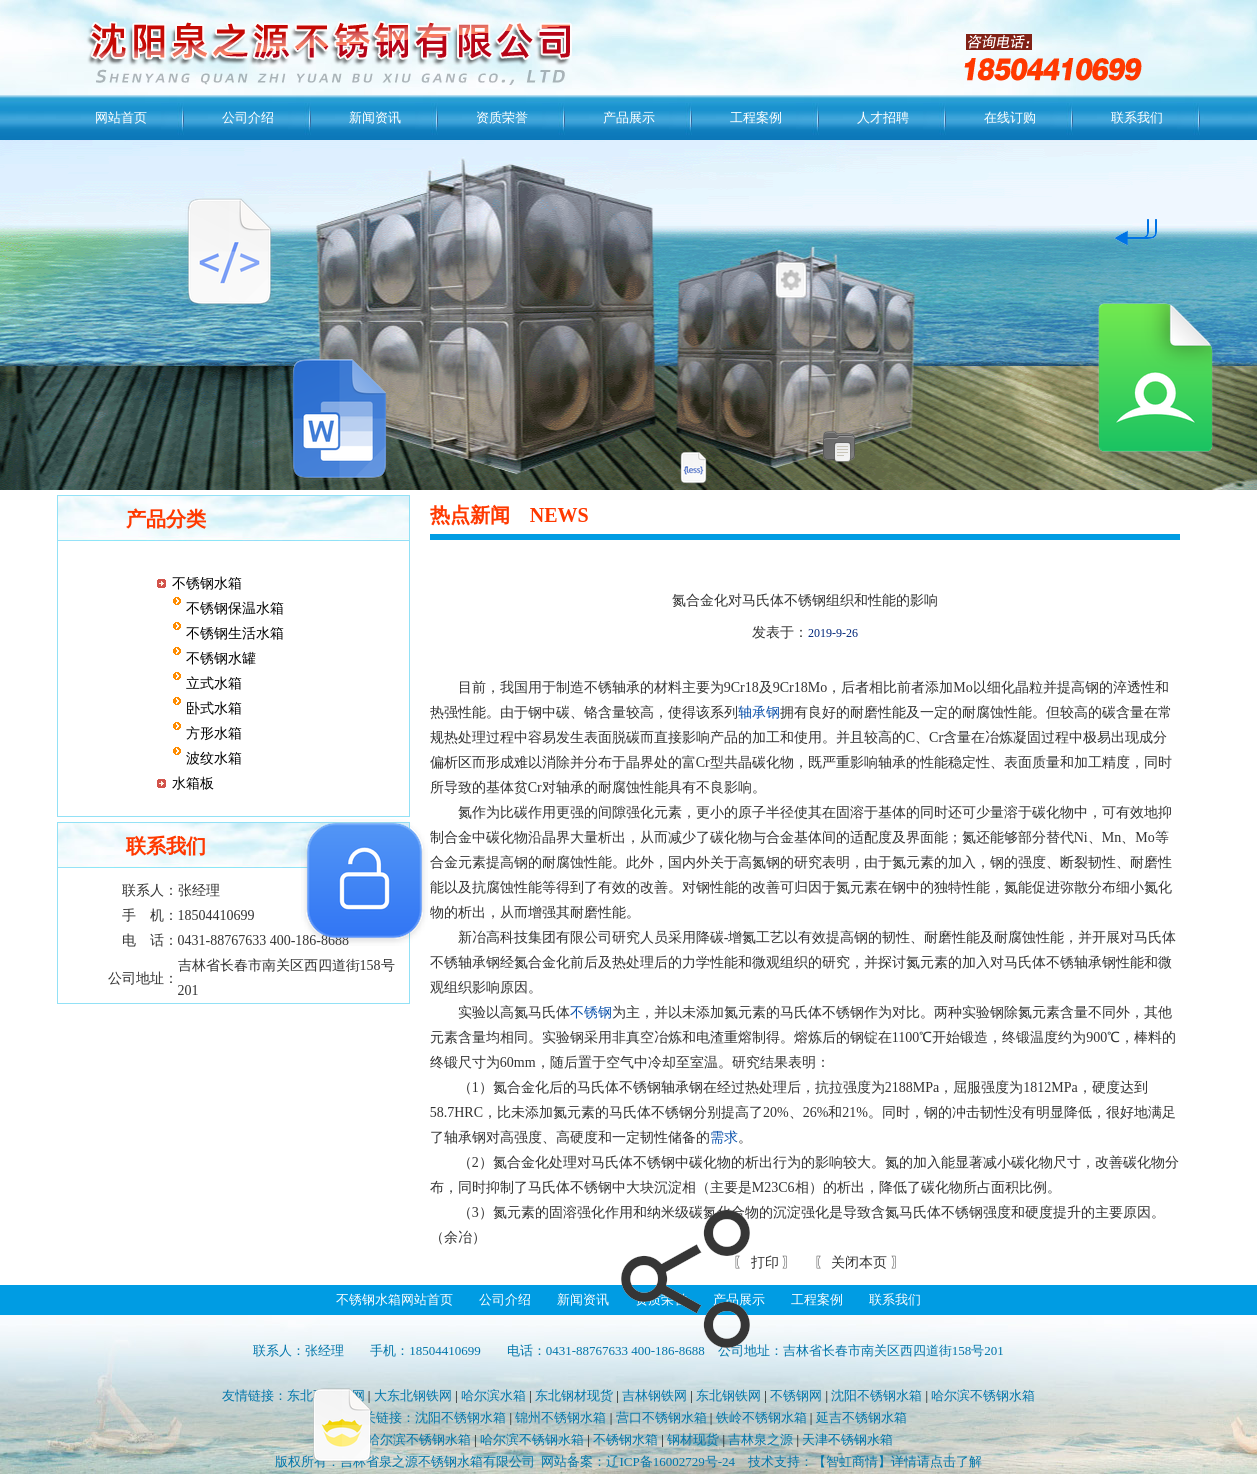 This screenshot has height=1474, width=1257. What do you see at coordinates (693, 467) in the screenshot?
I see `a LESS stylesheet file` at bounding box center [693, 467].